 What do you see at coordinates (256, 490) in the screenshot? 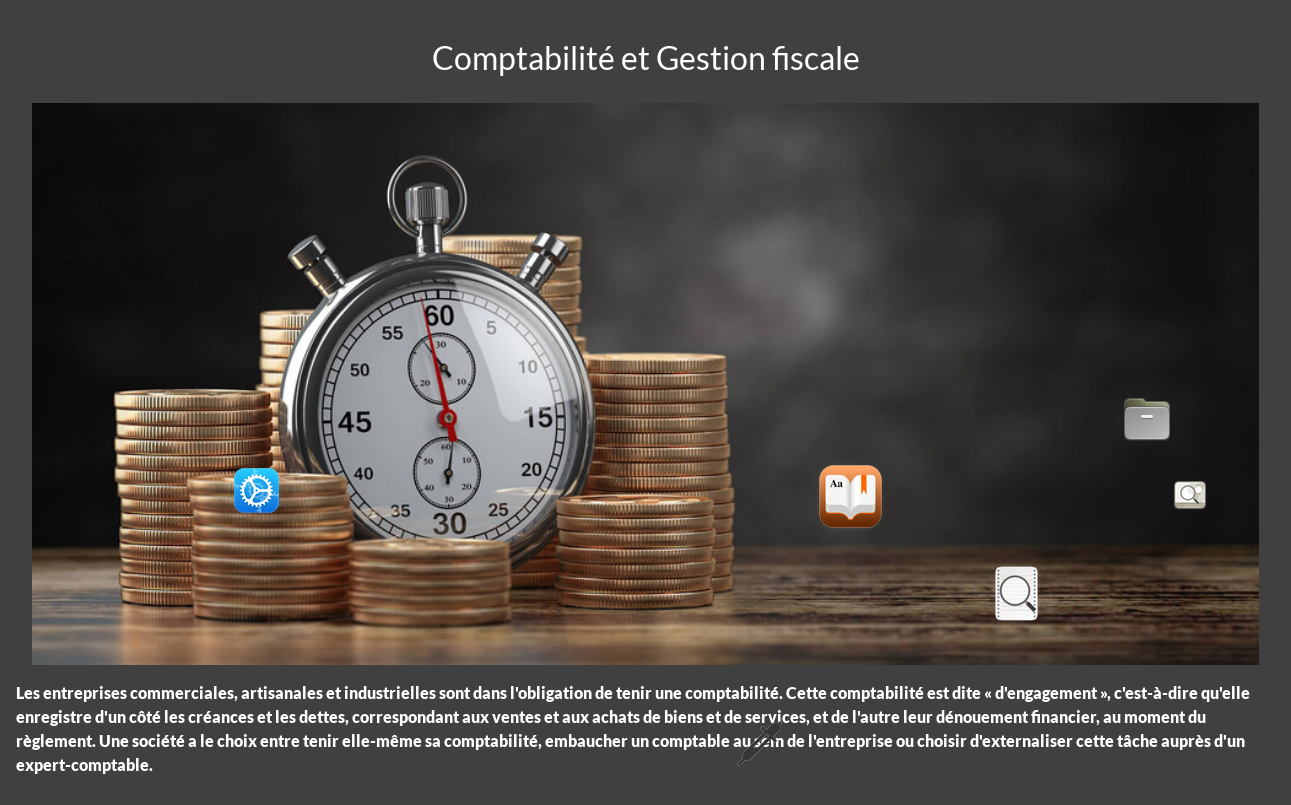
I see `open software center or app store` at bounding box center [256, 490].